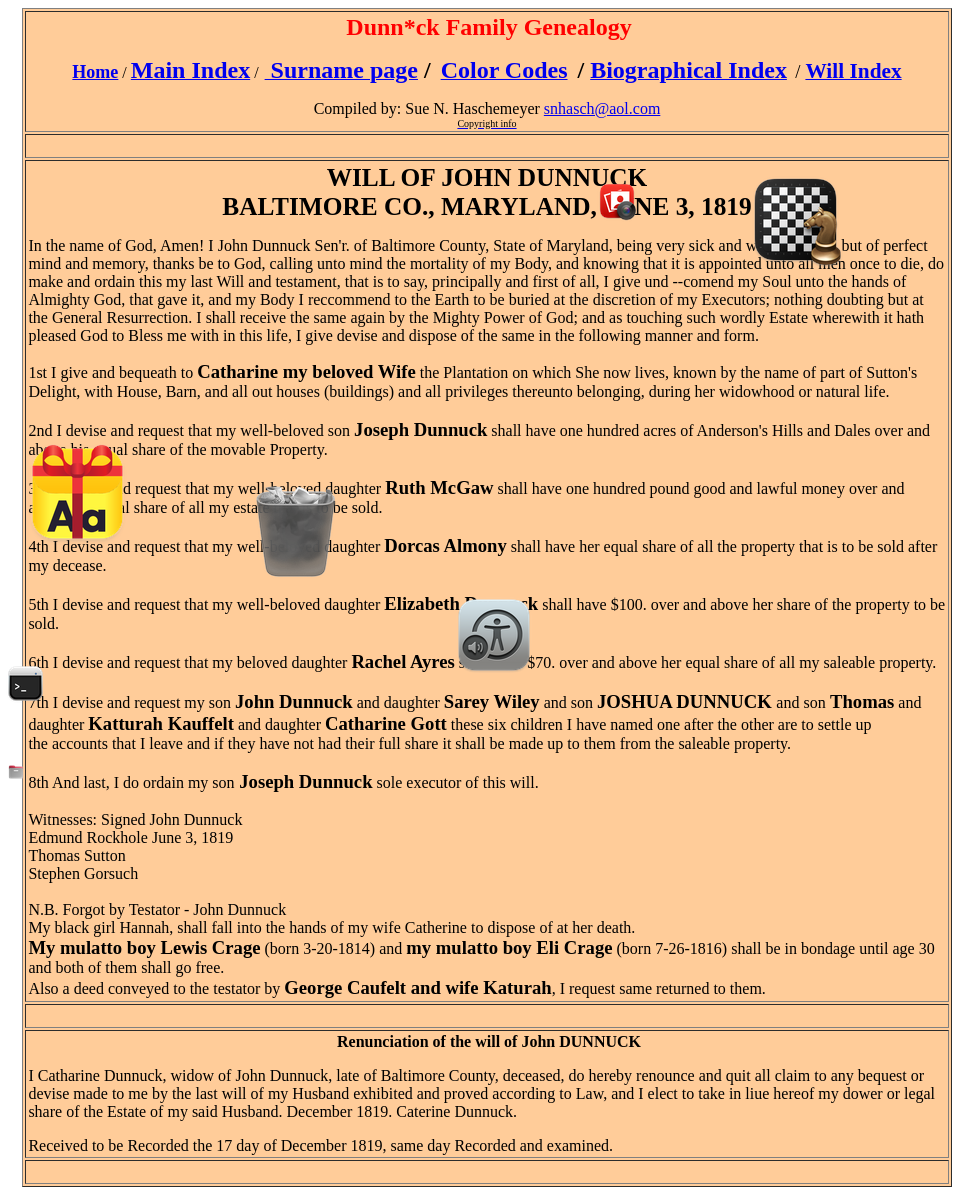 This screenshot has width=974, height=1203. Describe the element at coordinates (617, 201) in the screenshot. I see `open Photo Booth app` at that location.